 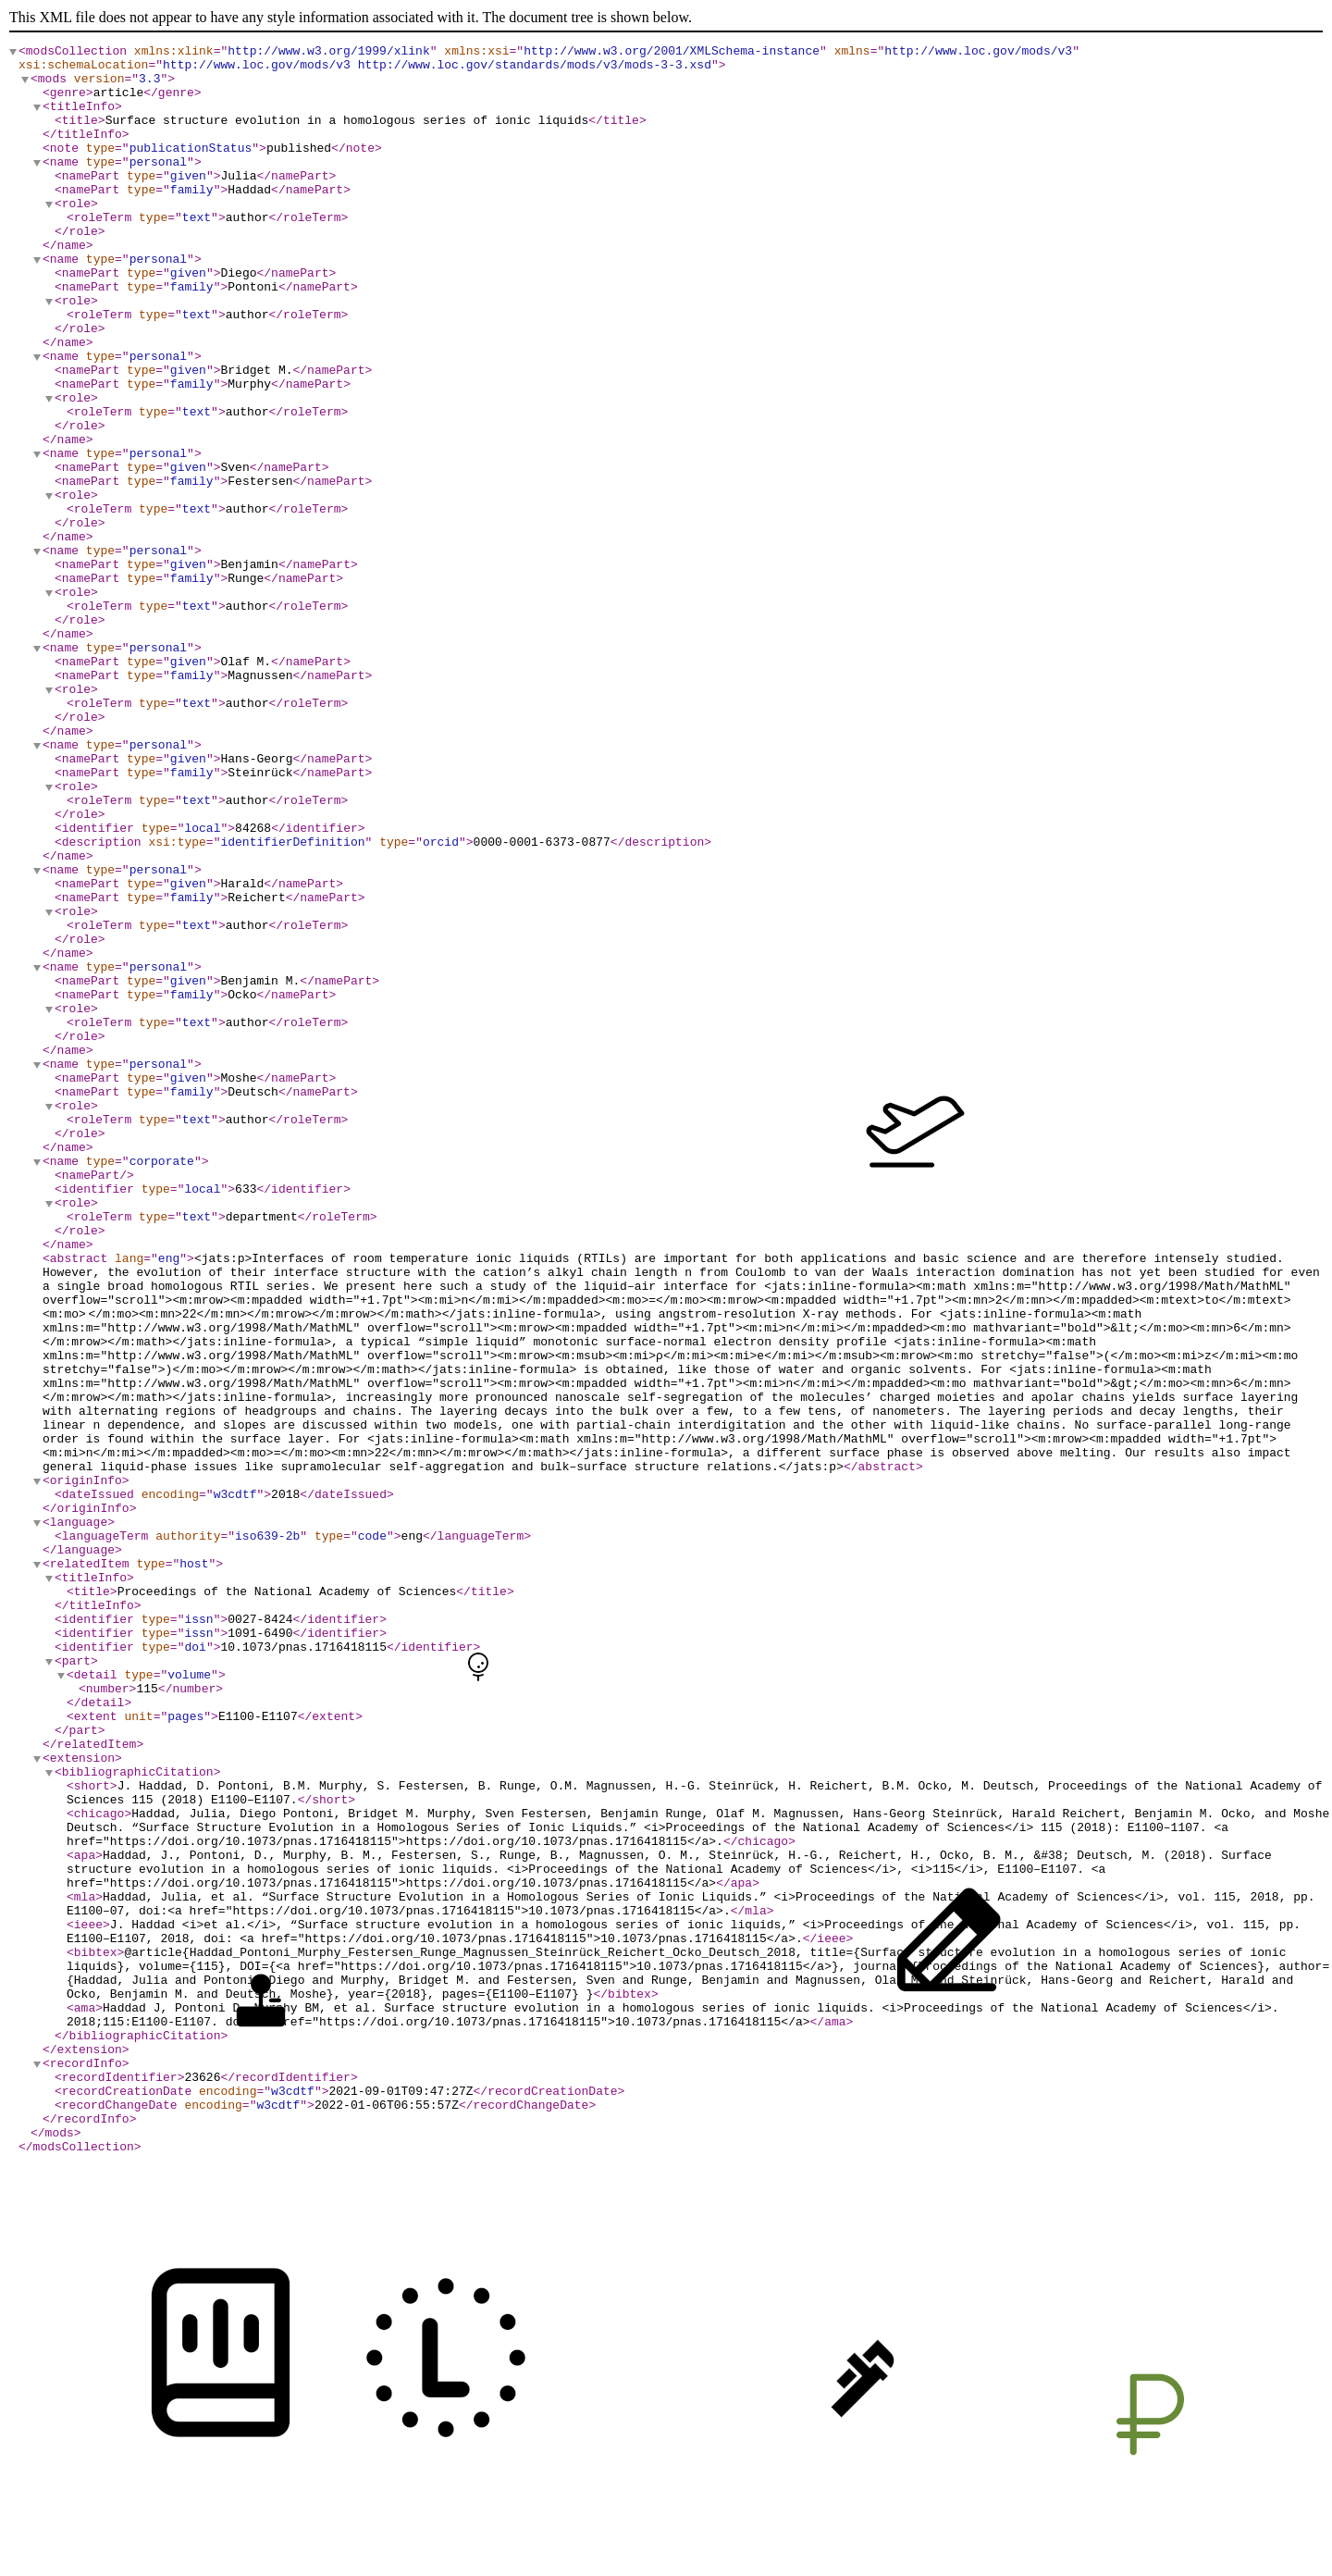 I want to click on edit or modify content, so click(x=946, y=1941).